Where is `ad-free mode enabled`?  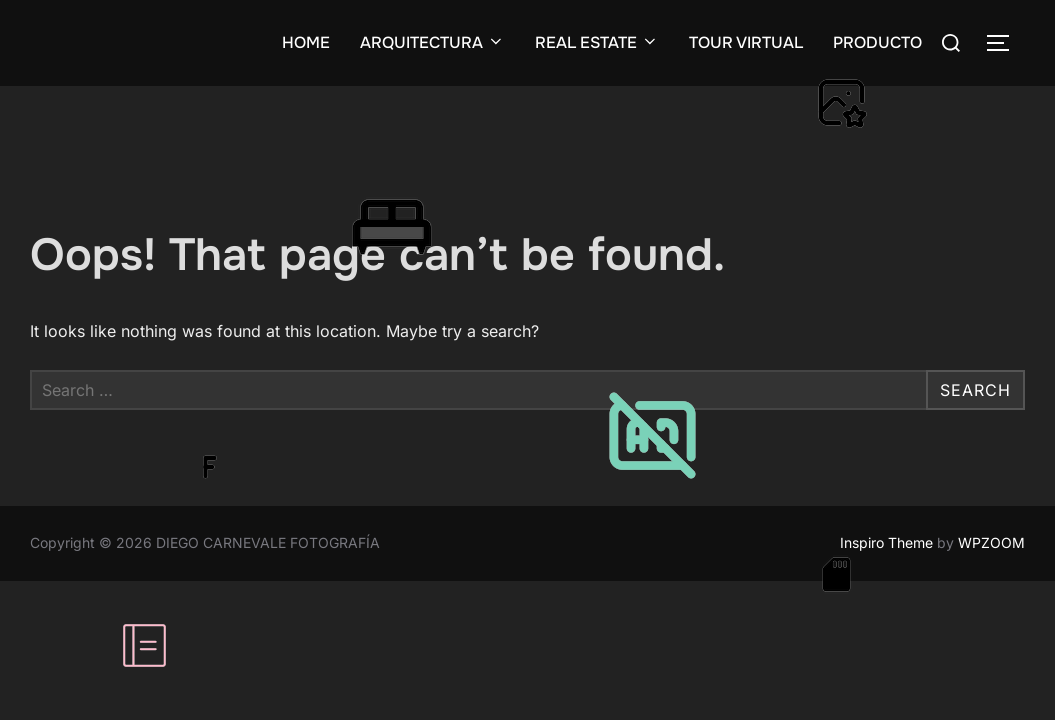 ad-free mode enabled is located at coordinates (652, 435).